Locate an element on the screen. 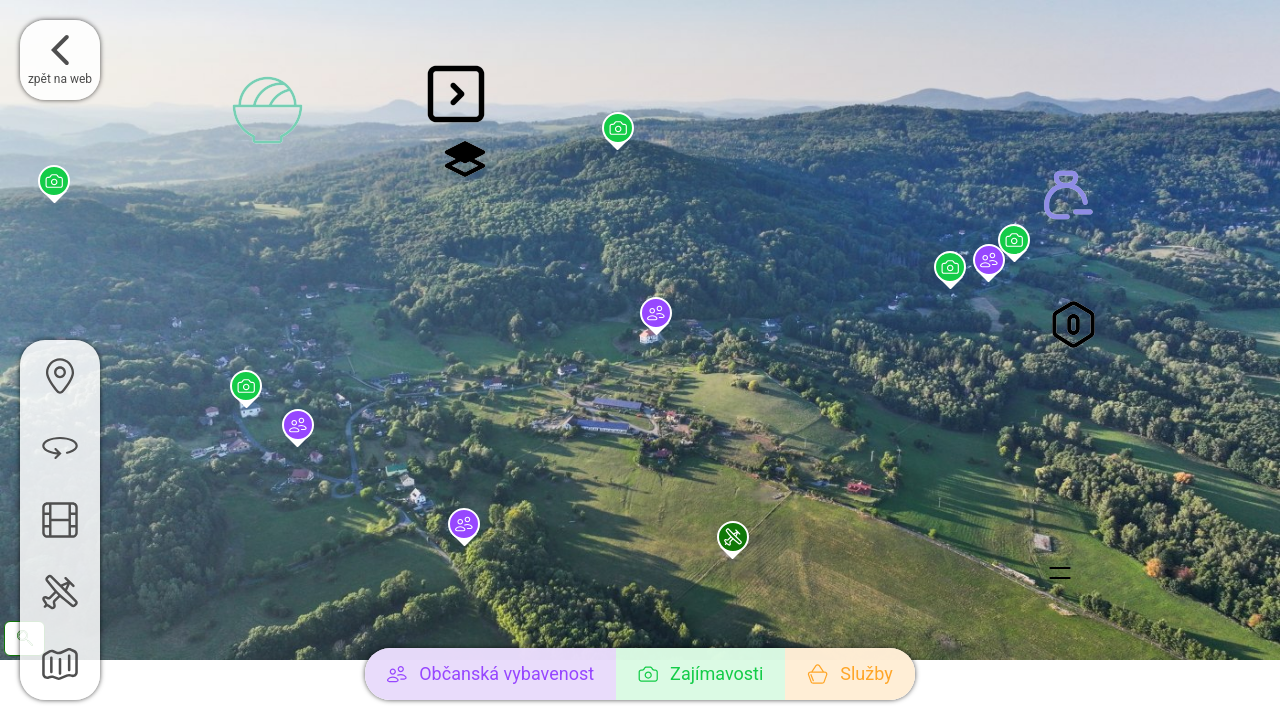 The height and width of the screenshot is (720, 1280). indicates zero items or empty count is located at coordinates (1073, 324).